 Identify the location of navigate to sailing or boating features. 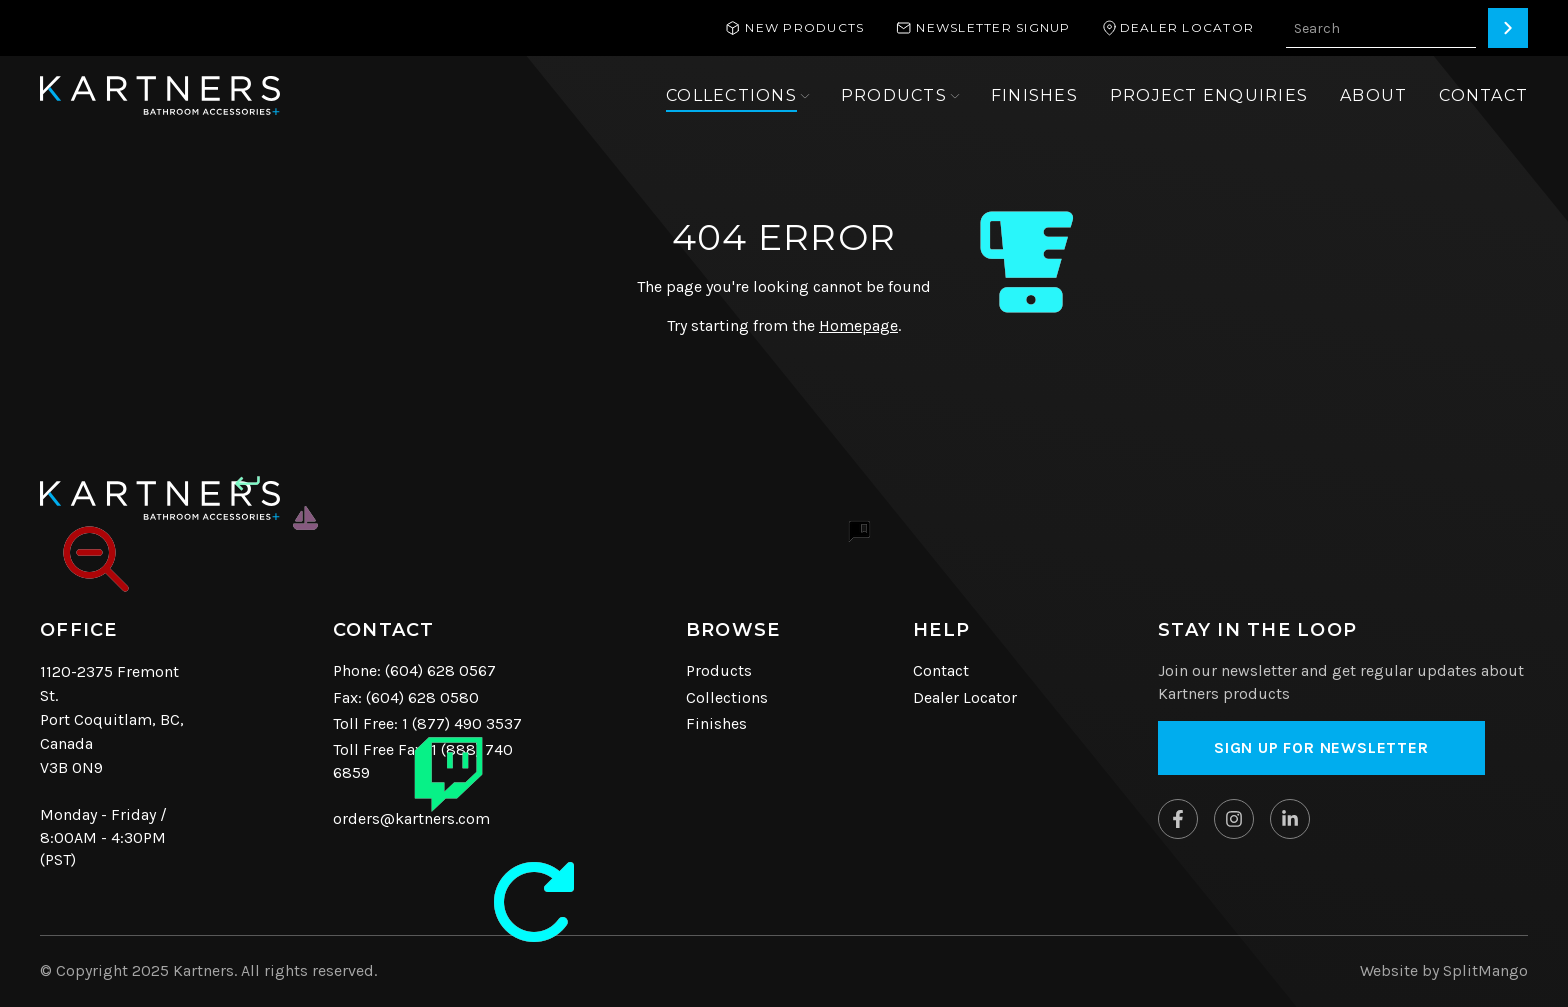
(305, 517).